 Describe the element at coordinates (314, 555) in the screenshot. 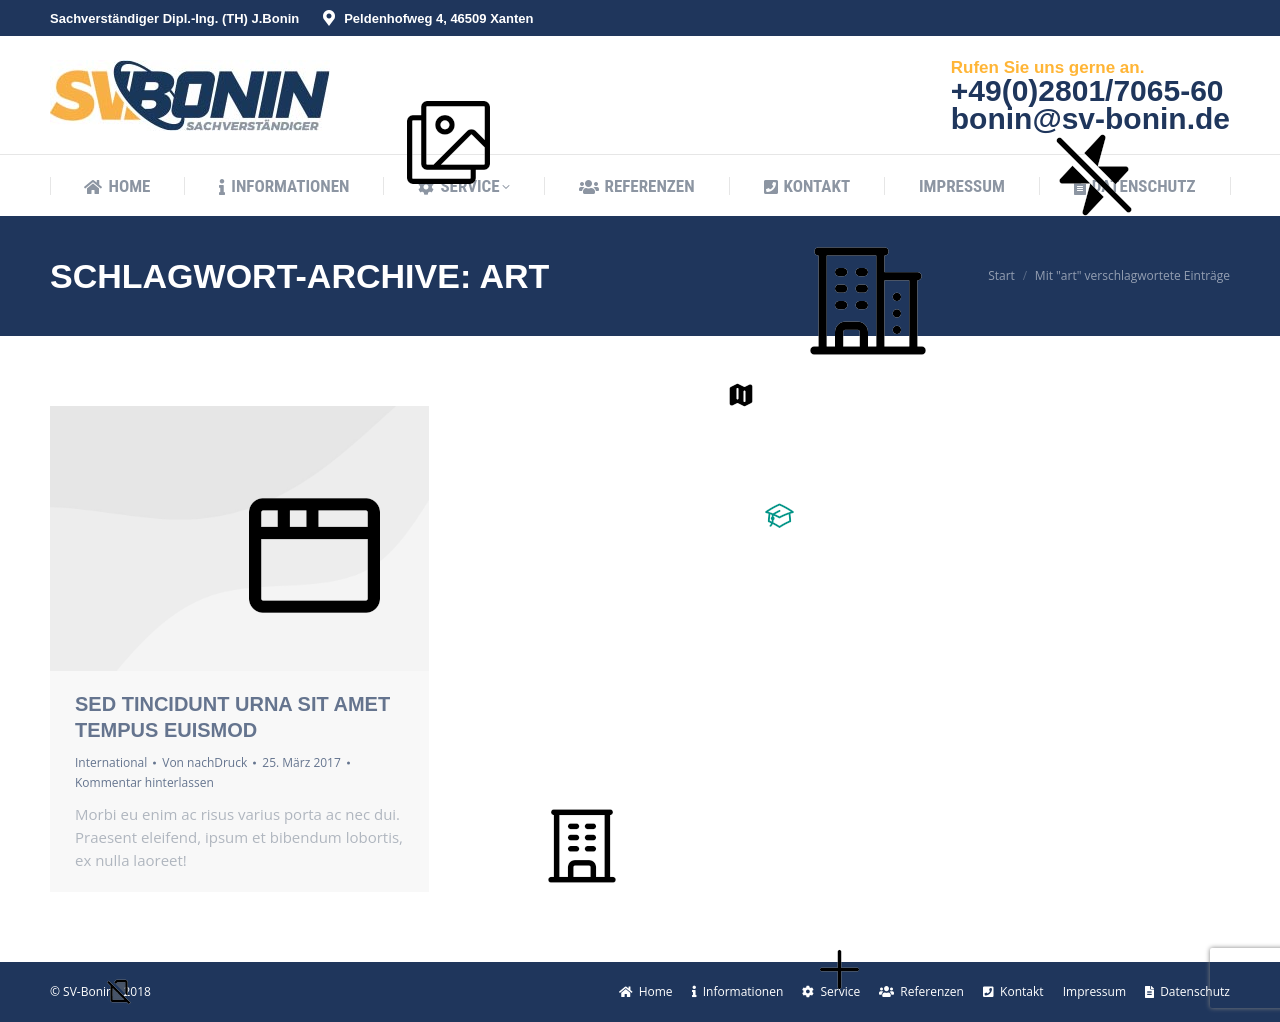

I see `open in browser window` at that location.